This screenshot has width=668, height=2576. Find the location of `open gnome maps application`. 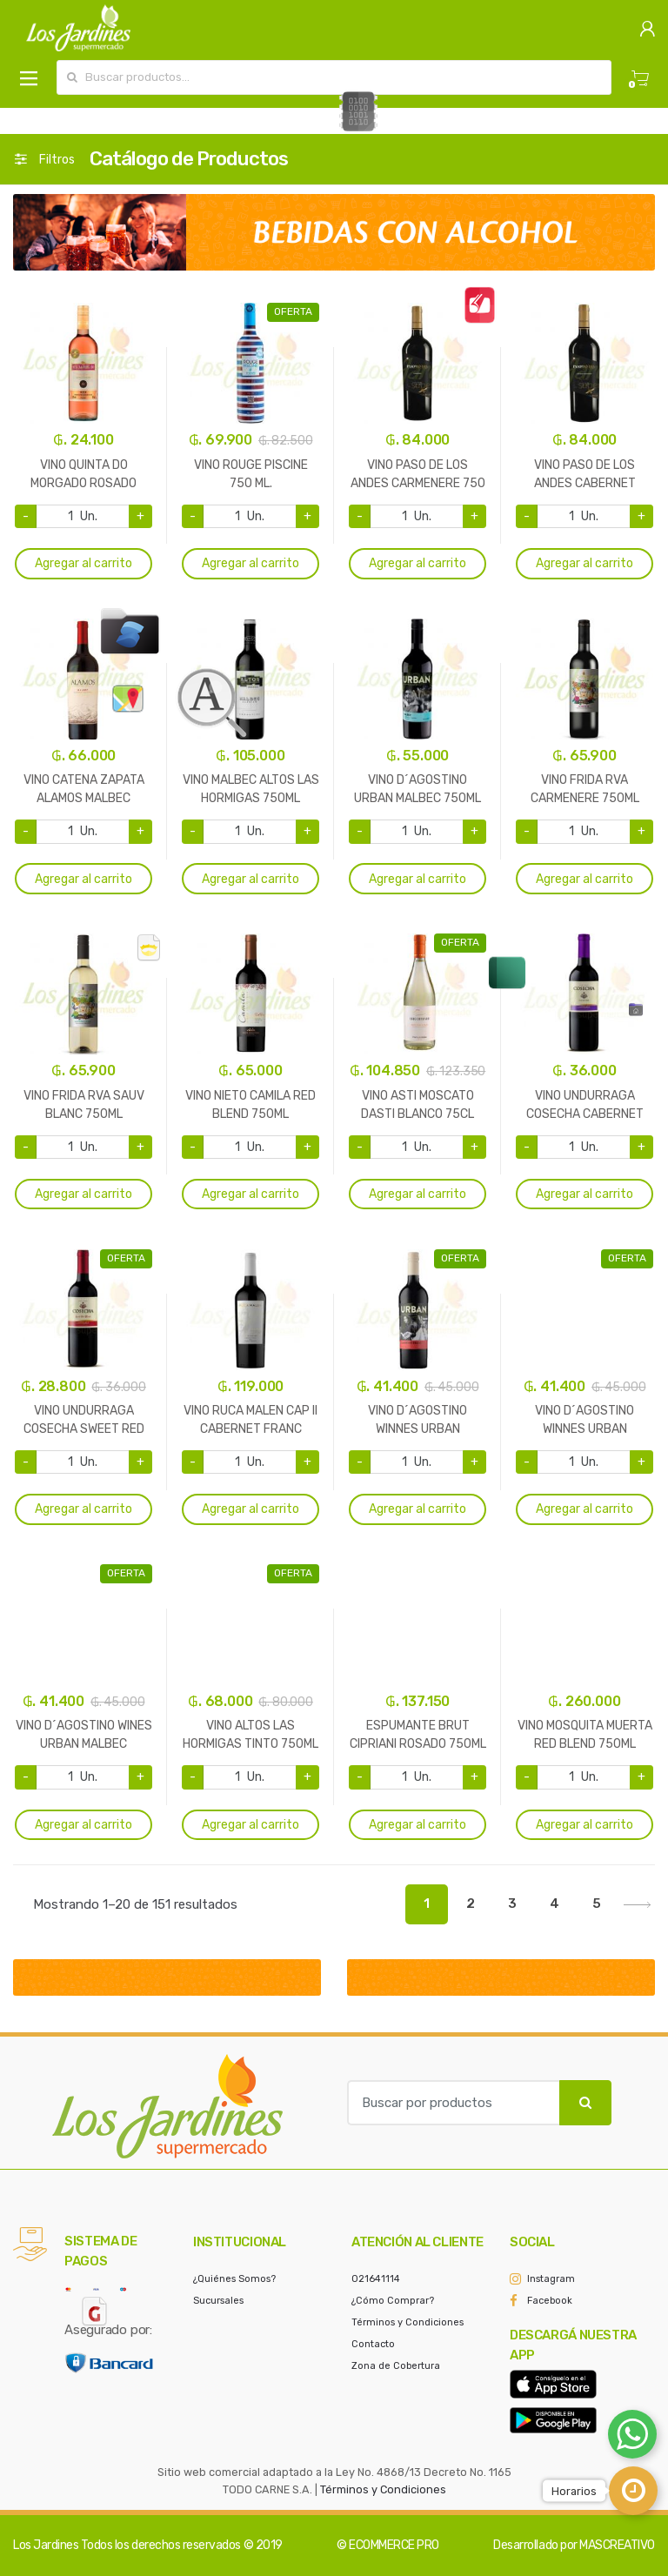

open gnome maps application is located at coordinates (128, 699).